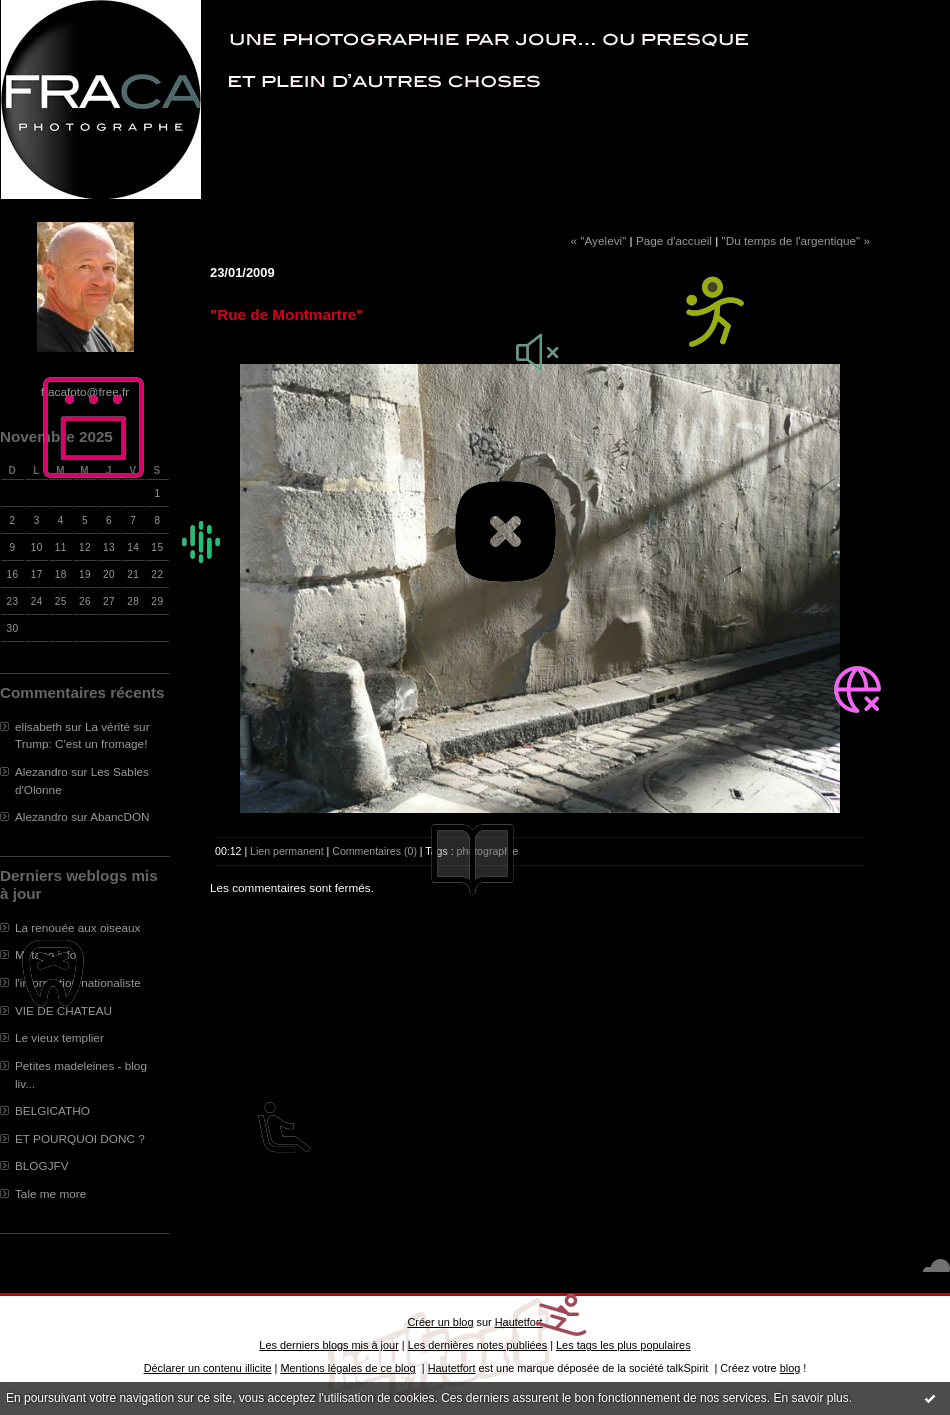  Describe the element at coordinates (857, 689) in the screenshot. I see `no internet connection` at that location.